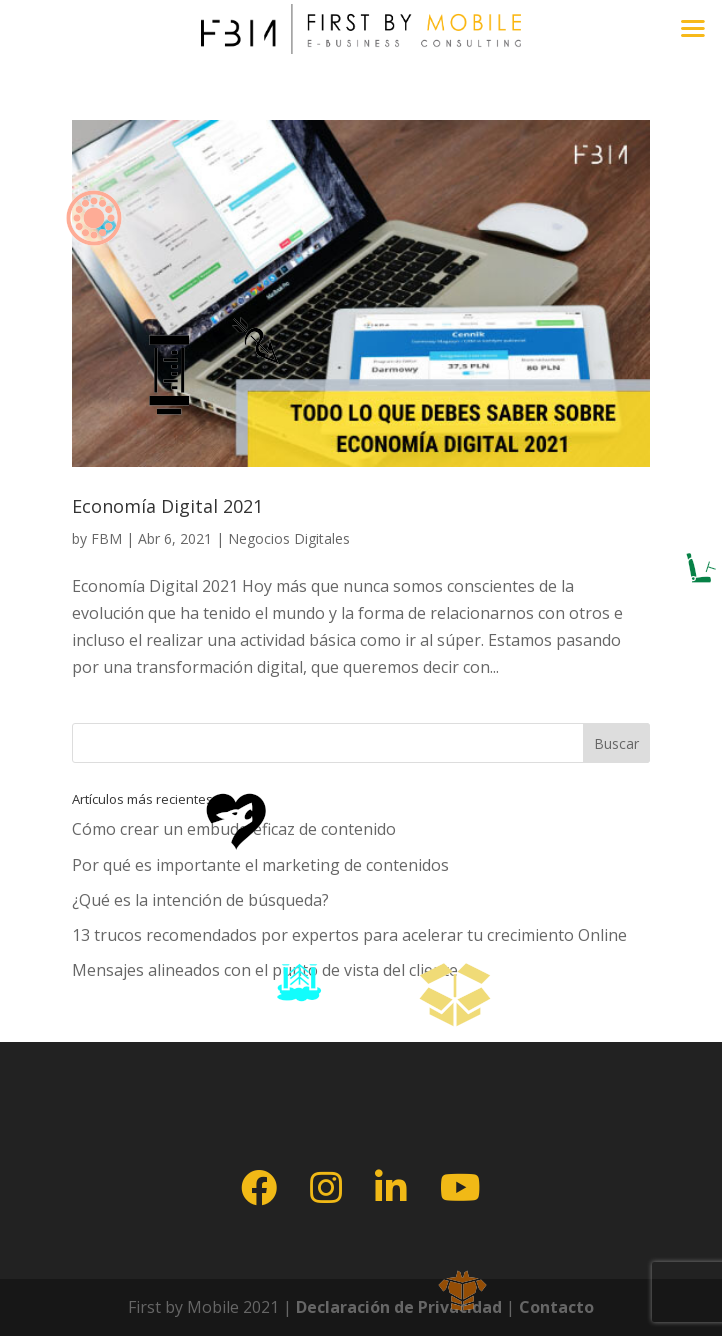 The height and width of the screenshot is (1336, 722). What do you see at coordinates (455, 995) in the screenshot?
I see `view package or shipping details` at bounding box center [455, 995].